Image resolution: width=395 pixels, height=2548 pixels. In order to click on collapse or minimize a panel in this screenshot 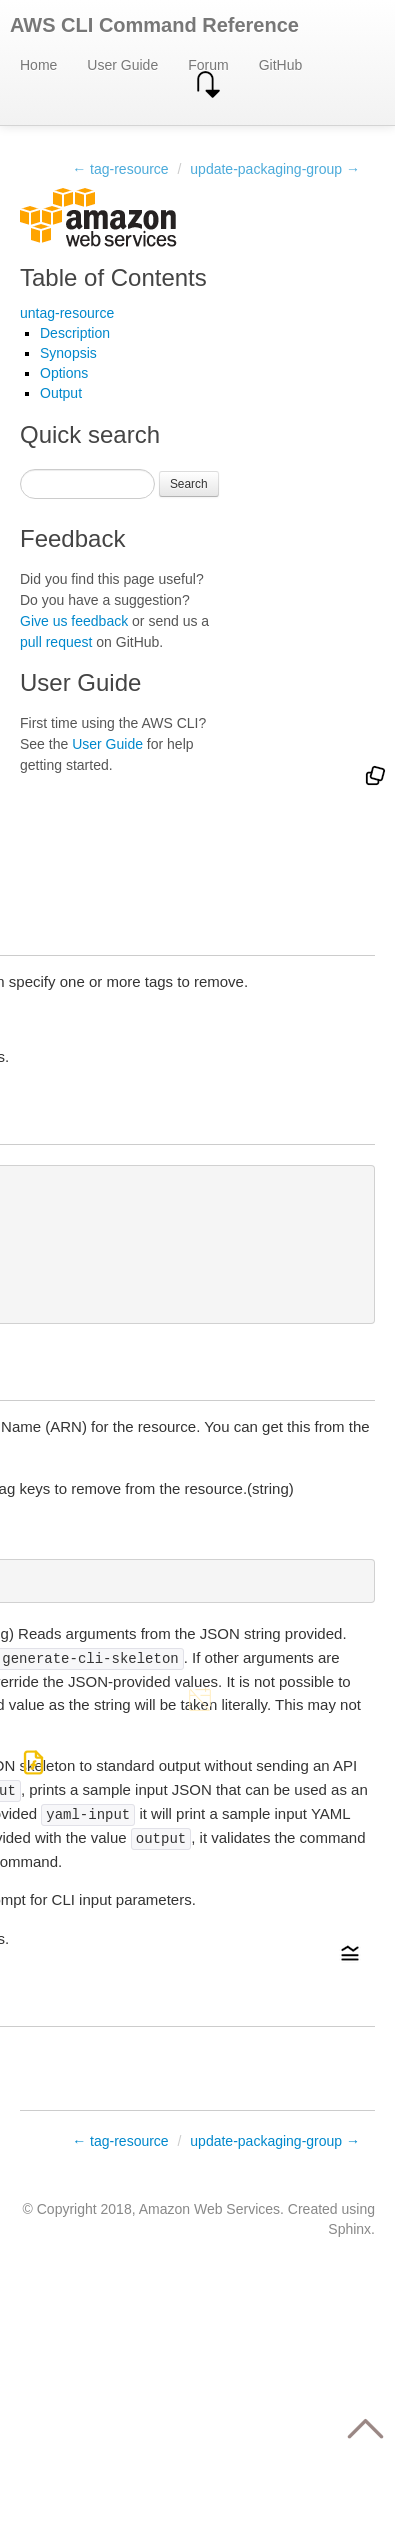, I will do `click(365, 2438)`.